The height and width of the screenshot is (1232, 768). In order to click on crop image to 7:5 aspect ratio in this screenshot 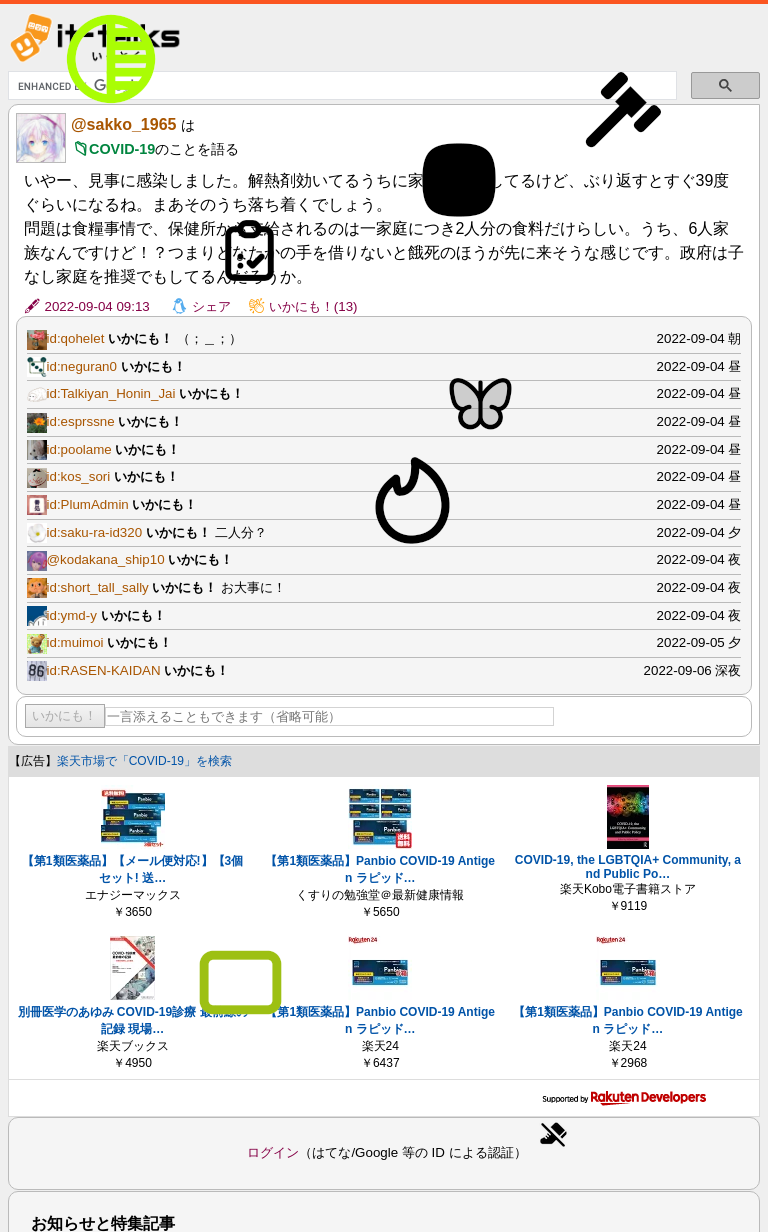, I will do `click(240, 982)`.